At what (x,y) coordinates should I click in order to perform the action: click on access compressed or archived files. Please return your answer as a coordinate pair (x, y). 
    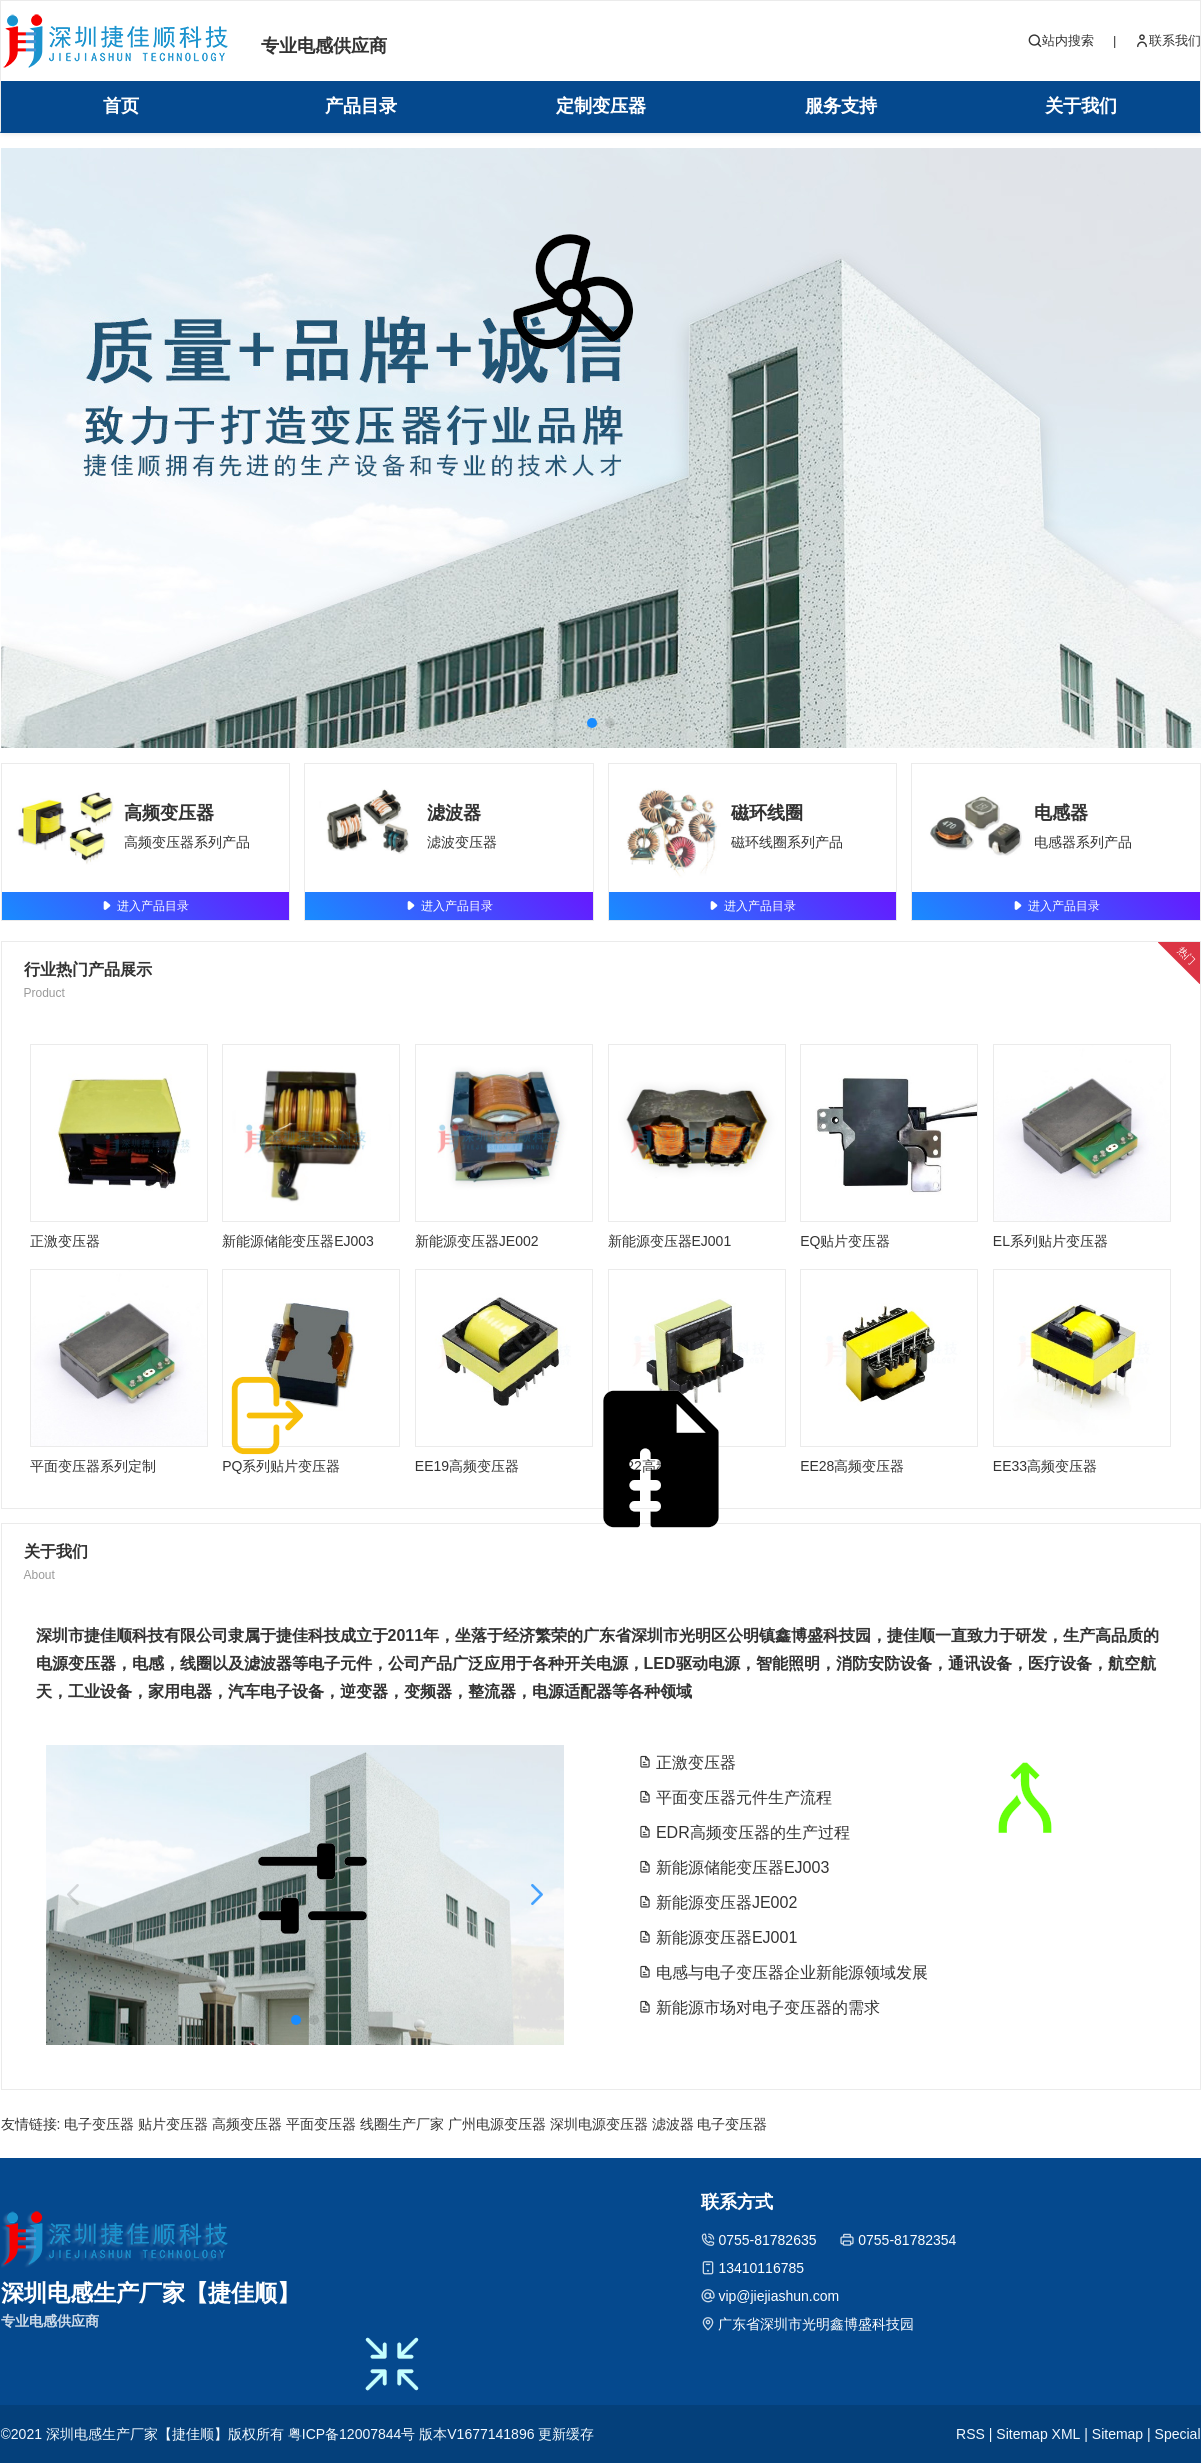
    Looking at the image, I should click on (661, 1459).